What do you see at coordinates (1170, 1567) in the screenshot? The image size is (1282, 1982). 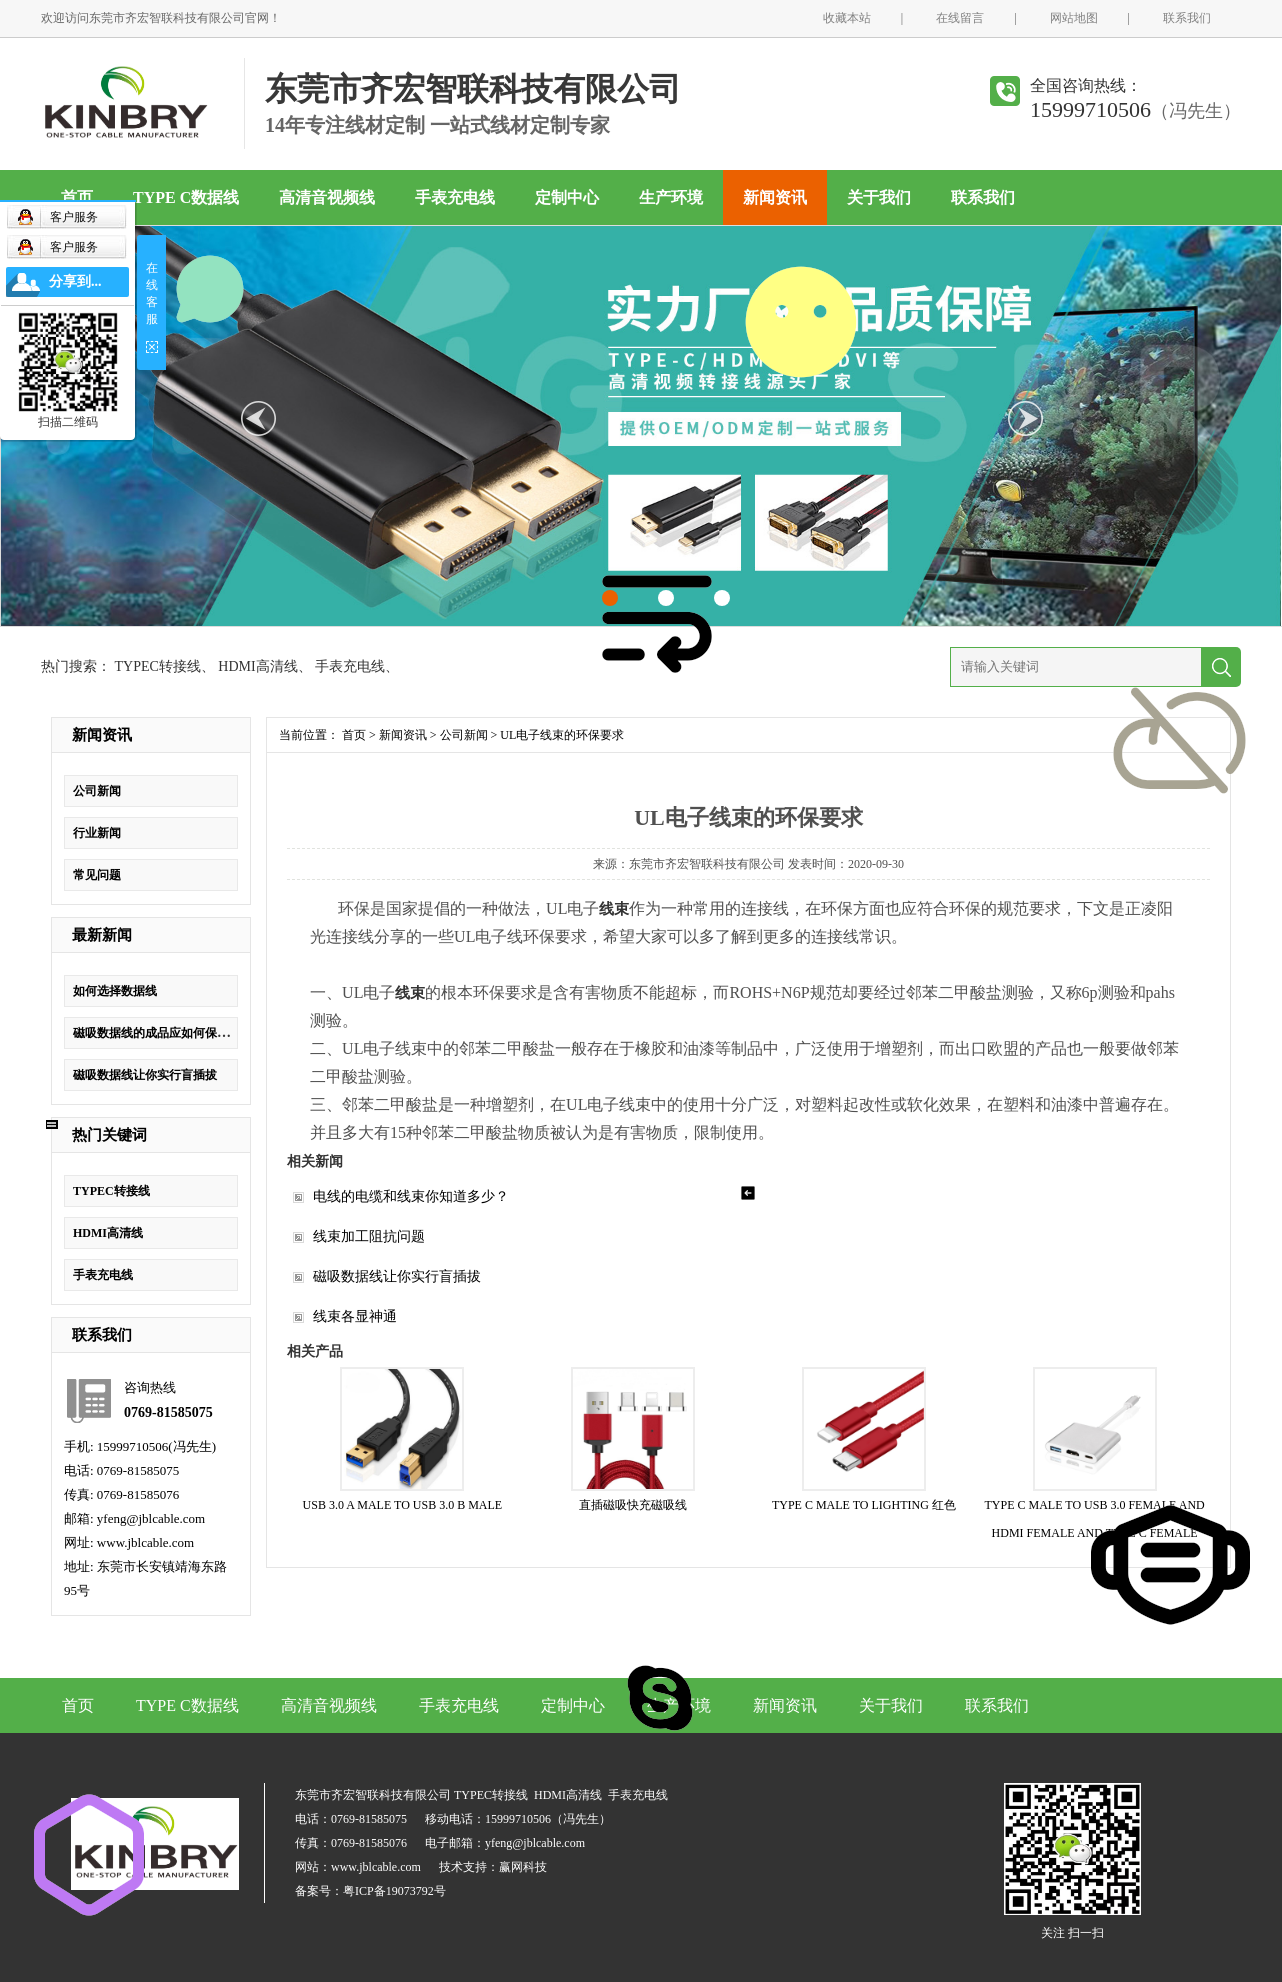 I see `indicates mask required or health safety guidelines` at bounding box center [1170, 1567].